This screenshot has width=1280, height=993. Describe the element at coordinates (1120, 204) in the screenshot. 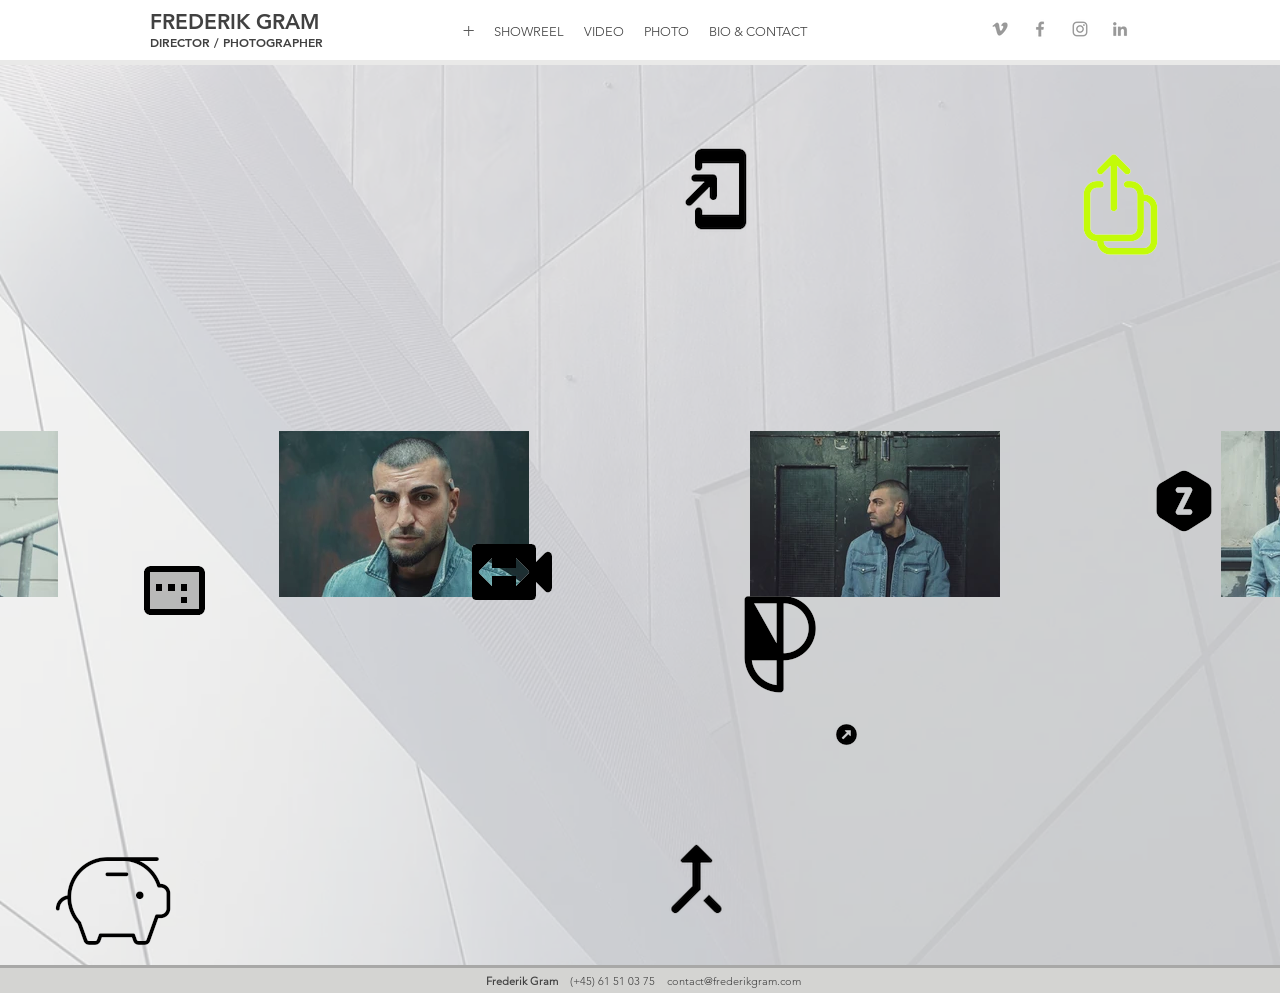

I see `share or export multiple items` at that location.